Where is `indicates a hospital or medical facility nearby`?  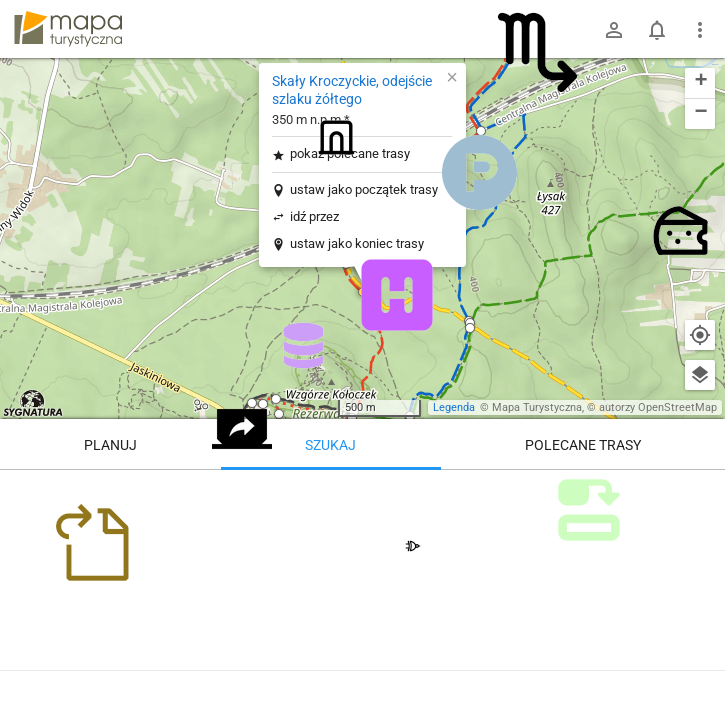
indicates a hospital or medical facility nearby is located at coordinates (397, 295).